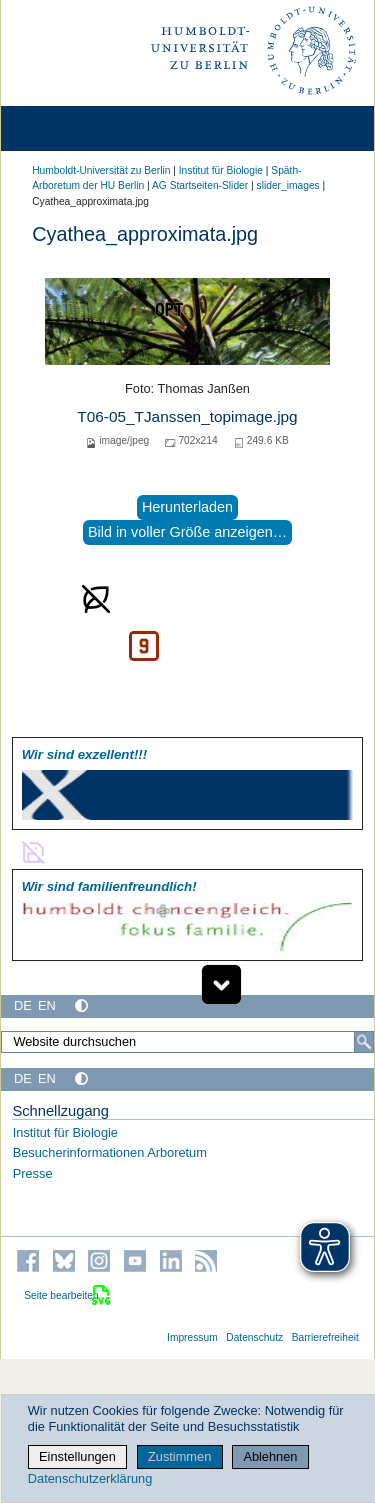  What do you see at coordinates (101, 1295) in the screenshot?
I see `indicates an SVG file type` at bounding box center [101, 1295].